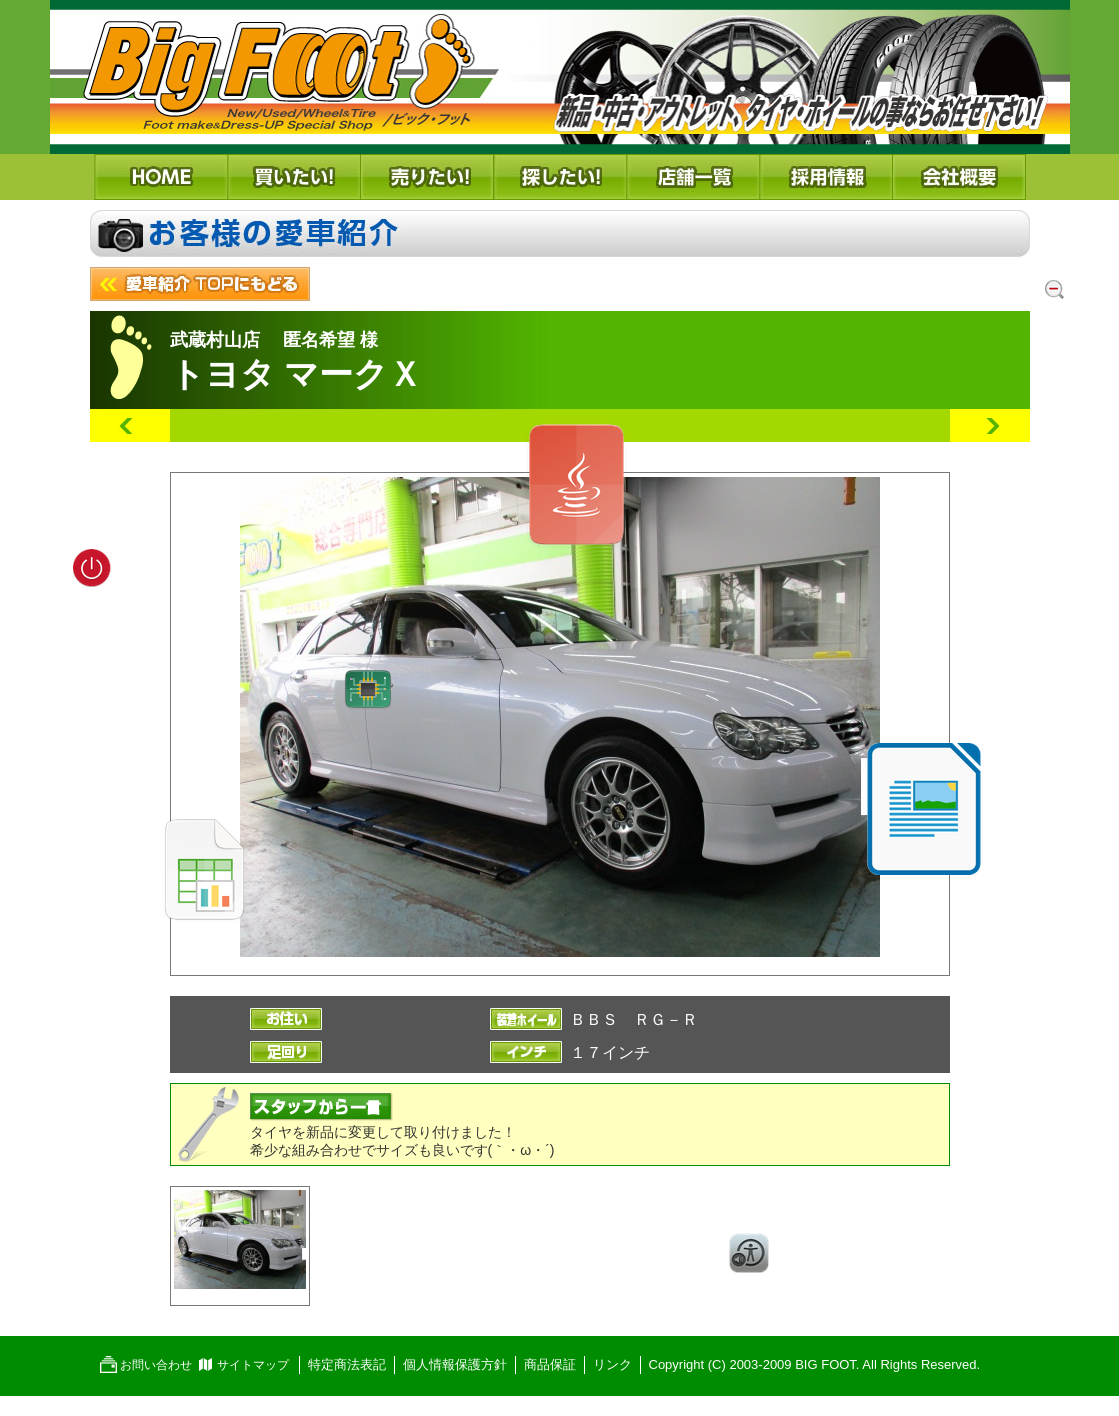 Image resolution: width=1119 pixels, height=1416 pixels. What do you see at coordinates (368, 689) in the screenshot?
I see `open cpu-x system information app` at bounding box center [368, 689].